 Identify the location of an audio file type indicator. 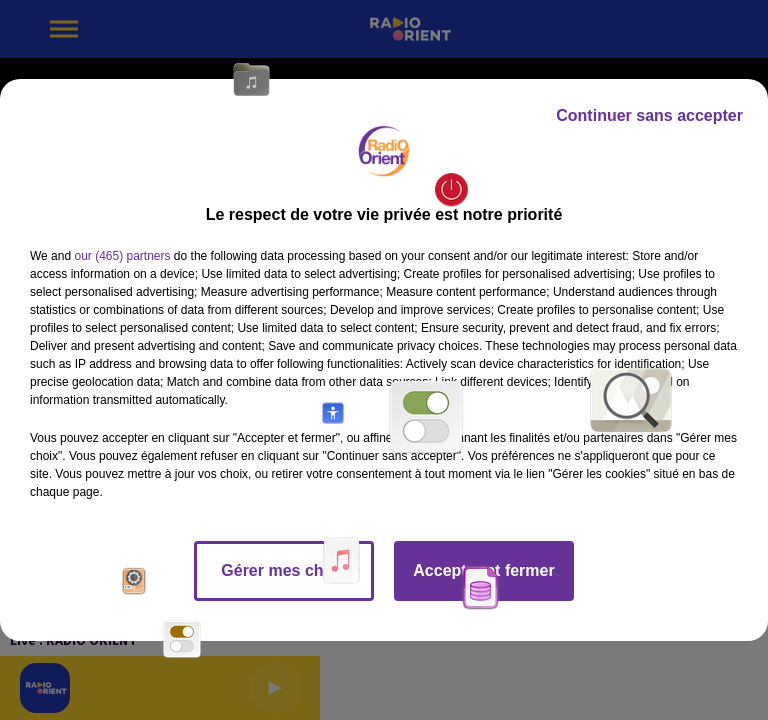
(341, 560).